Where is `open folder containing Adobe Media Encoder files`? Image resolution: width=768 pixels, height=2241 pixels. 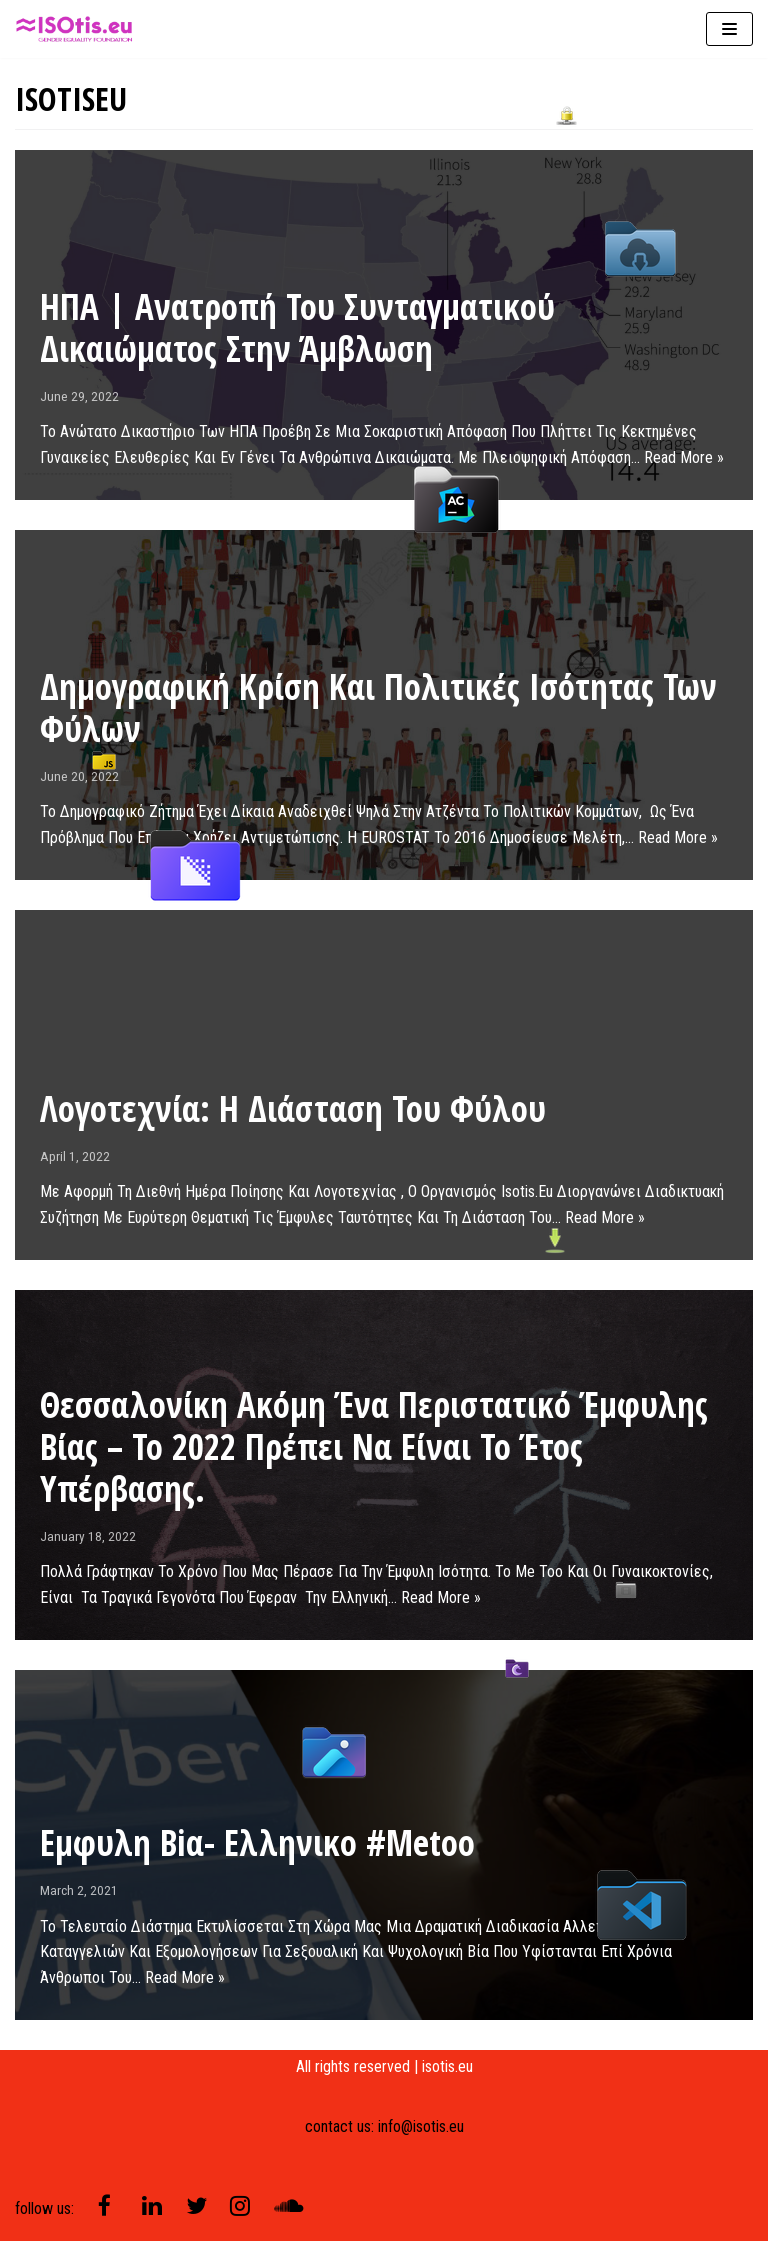 open folder containing Adobe Media Encoder files is located at coordinates (195, 868).